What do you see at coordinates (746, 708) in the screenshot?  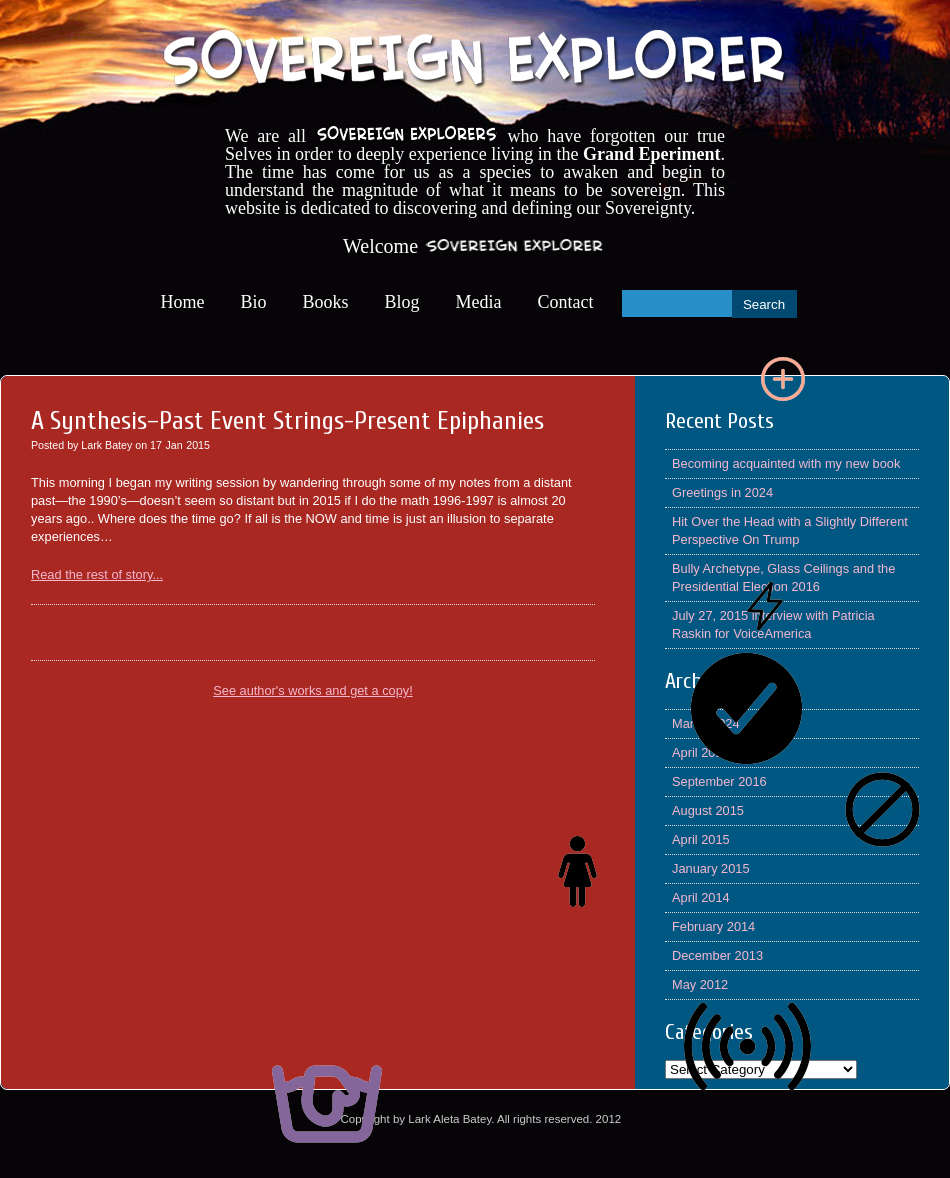 I see `indicates a completed or successful action` at bounding box center [746, 708].